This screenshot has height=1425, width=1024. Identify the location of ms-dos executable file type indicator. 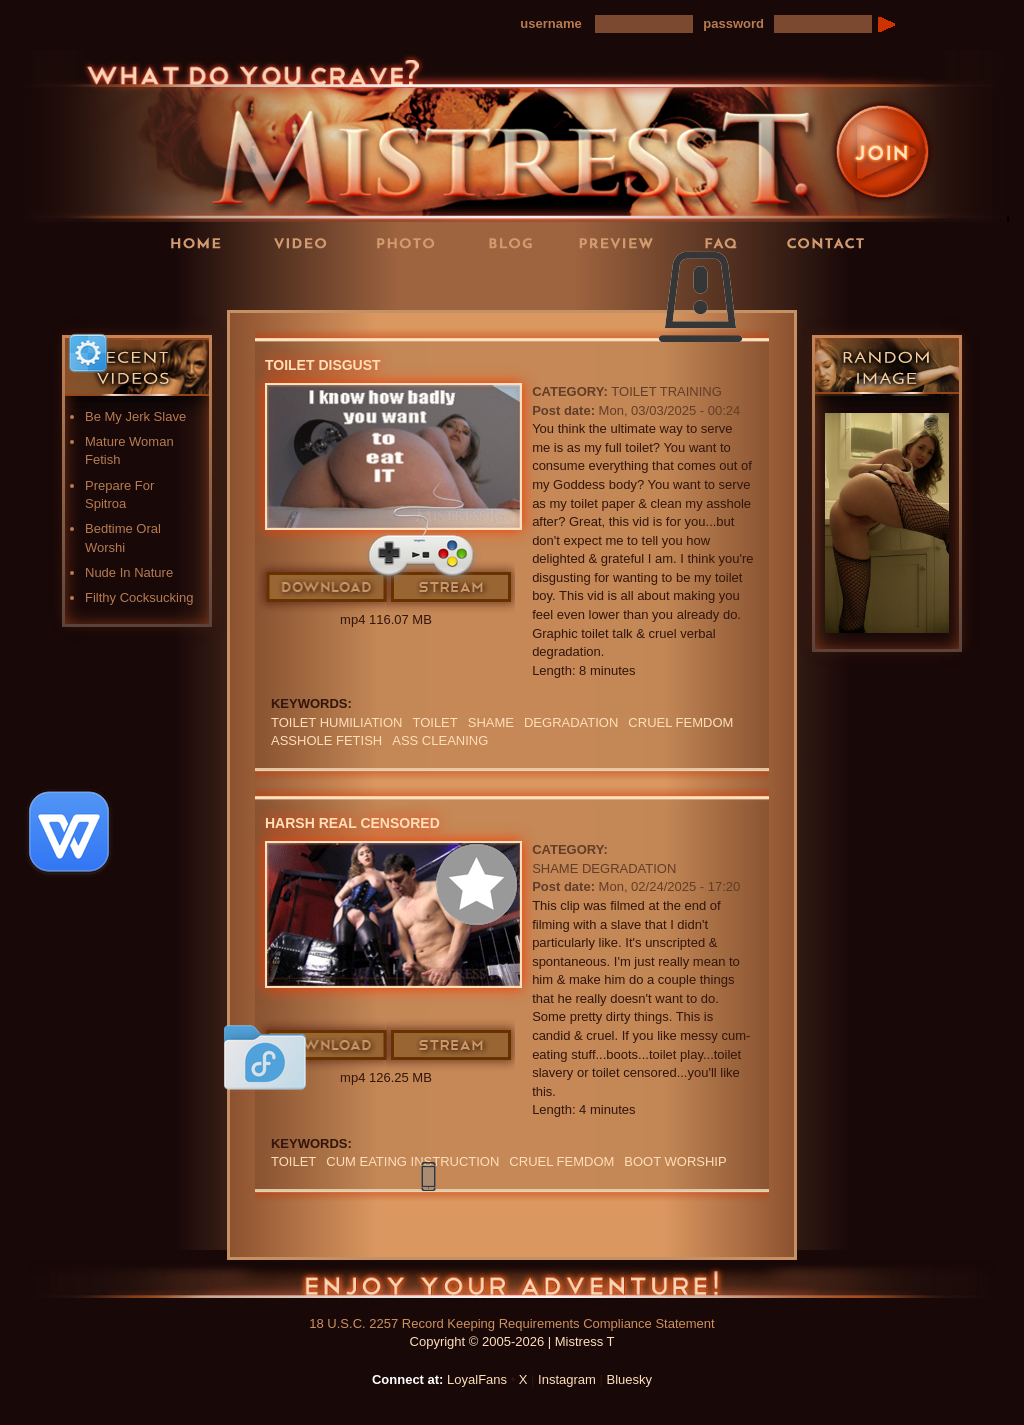
(88, 353).